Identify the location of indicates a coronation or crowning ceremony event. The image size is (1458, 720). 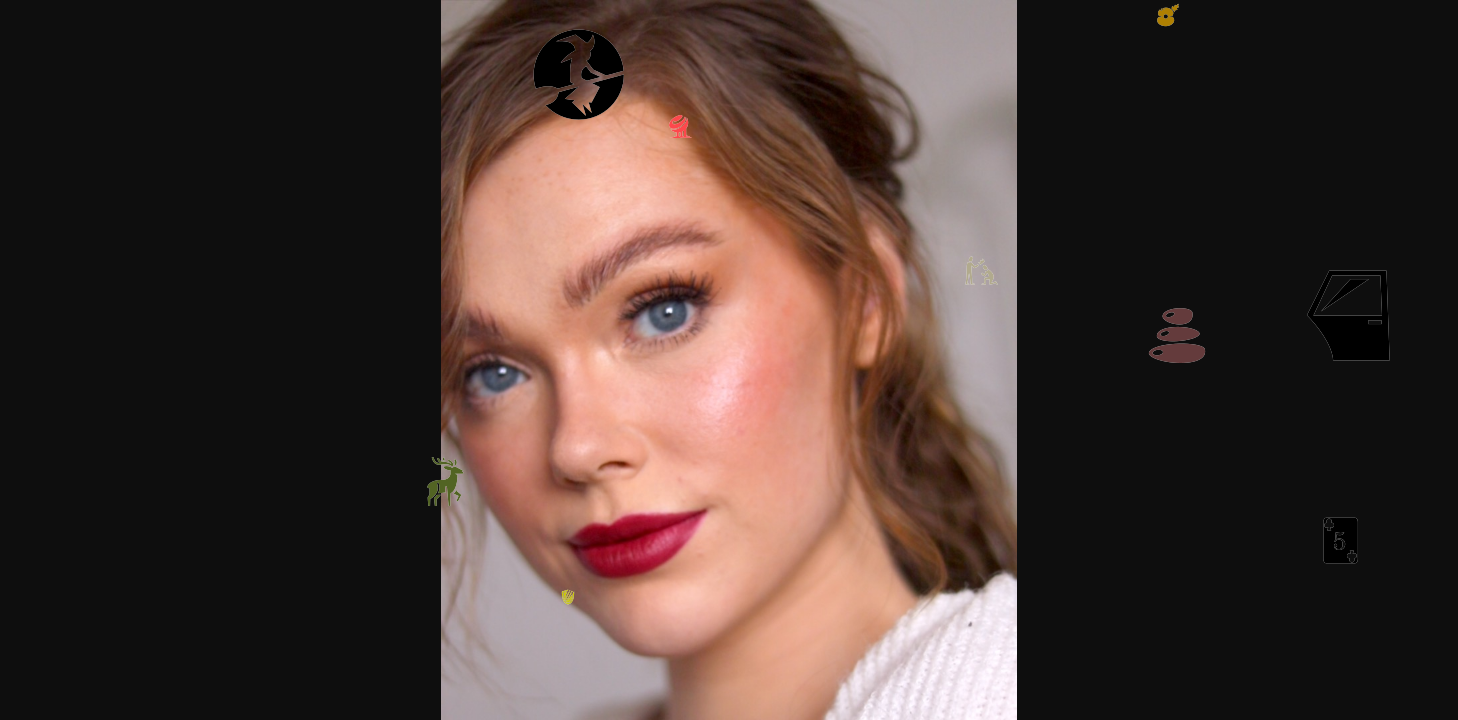
(981, 270).